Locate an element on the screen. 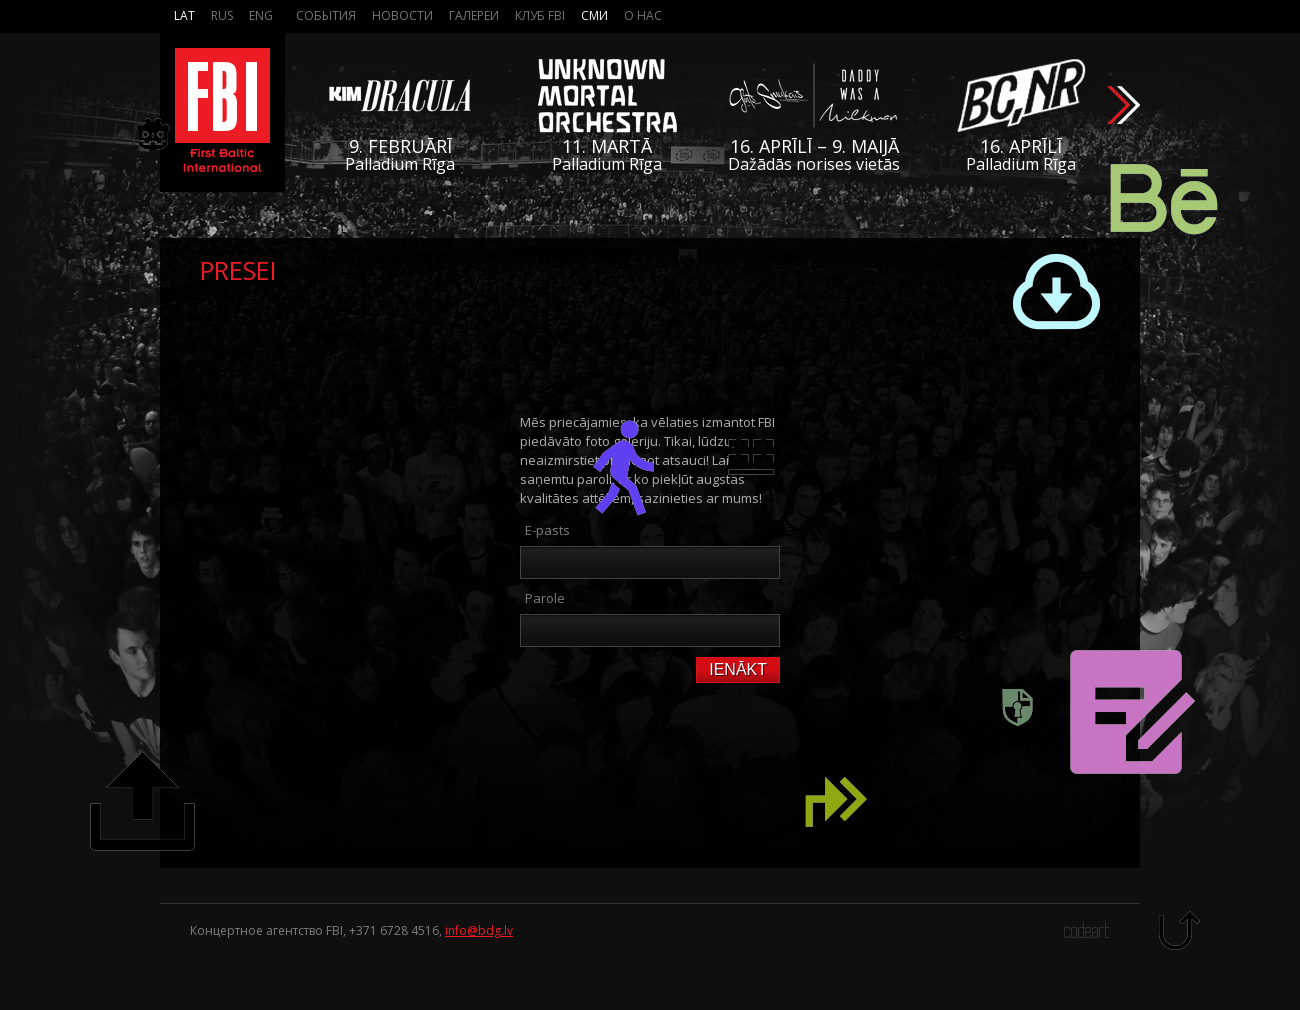  visit behance profile or portfolio is located at coordinates (1164, 198).